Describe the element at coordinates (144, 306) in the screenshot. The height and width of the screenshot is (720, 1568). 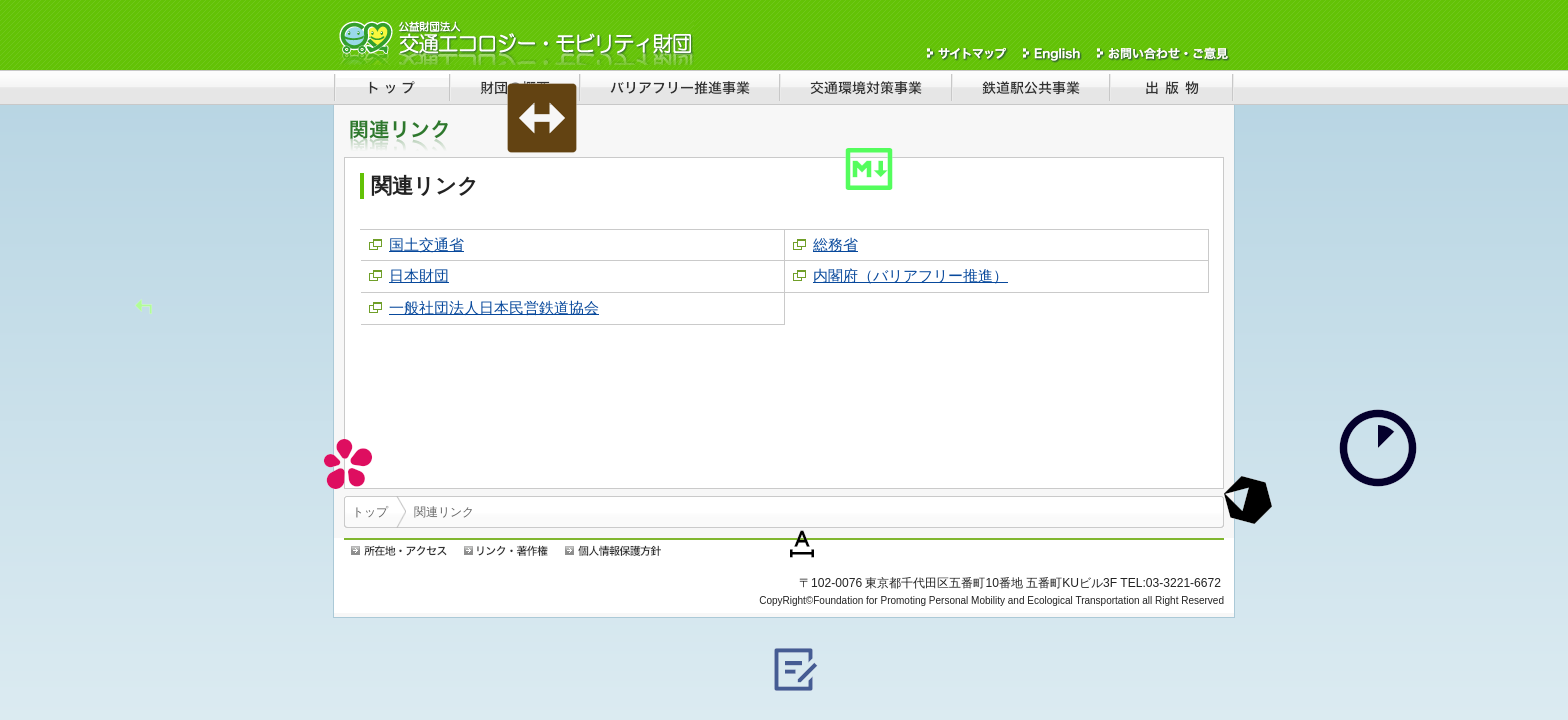
I see `reply to a message` at that location.